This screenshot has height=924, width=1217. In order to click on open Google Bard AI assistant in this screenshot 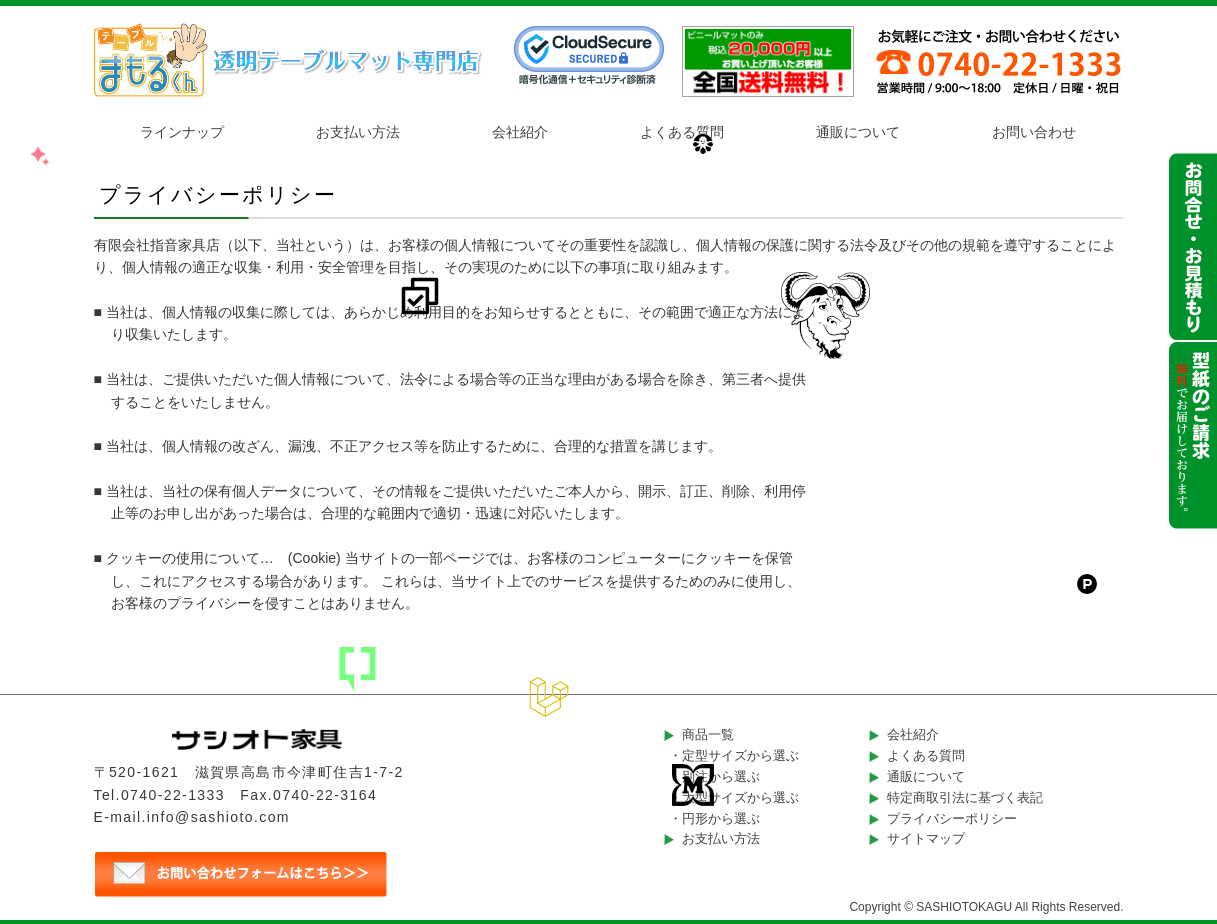, I will do `click(40, 156)`.